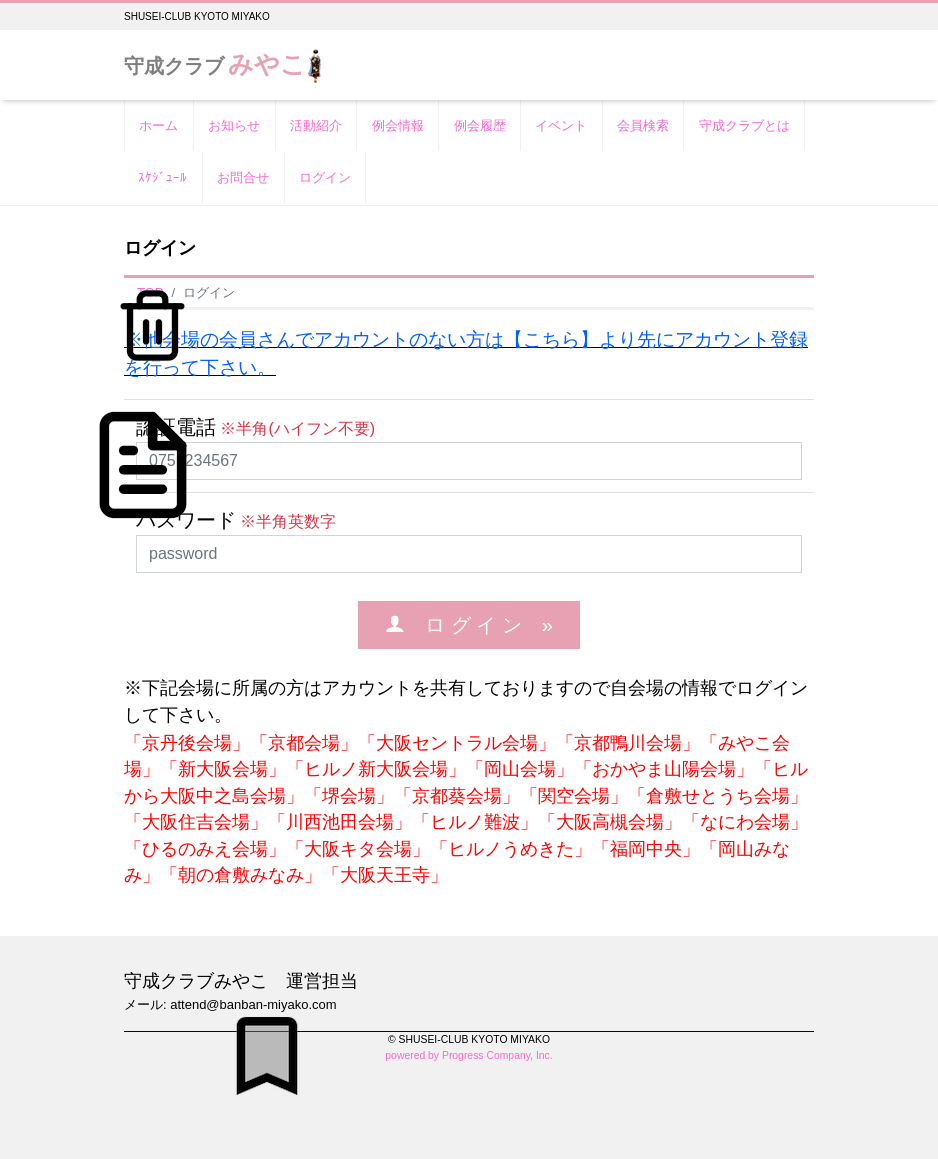 This screenshot has height=1159, width=938. What do you see at coordinates (267, 1056) in the screenshot?
I see `bookmark this item` at bounding box center [267, 1056].